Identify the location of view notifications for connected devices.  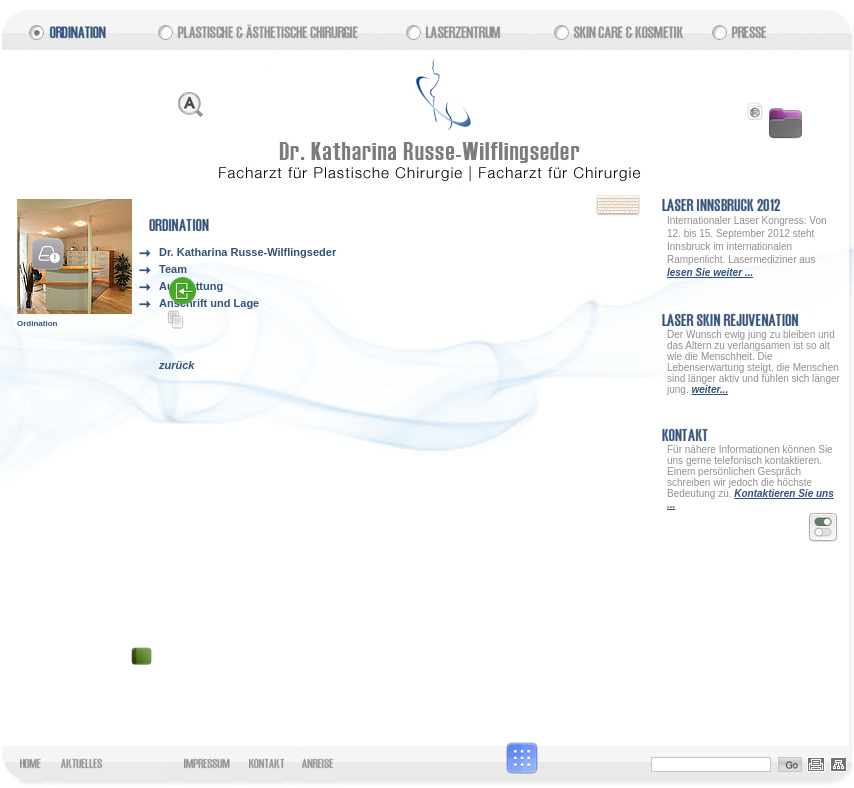
(47, 254).